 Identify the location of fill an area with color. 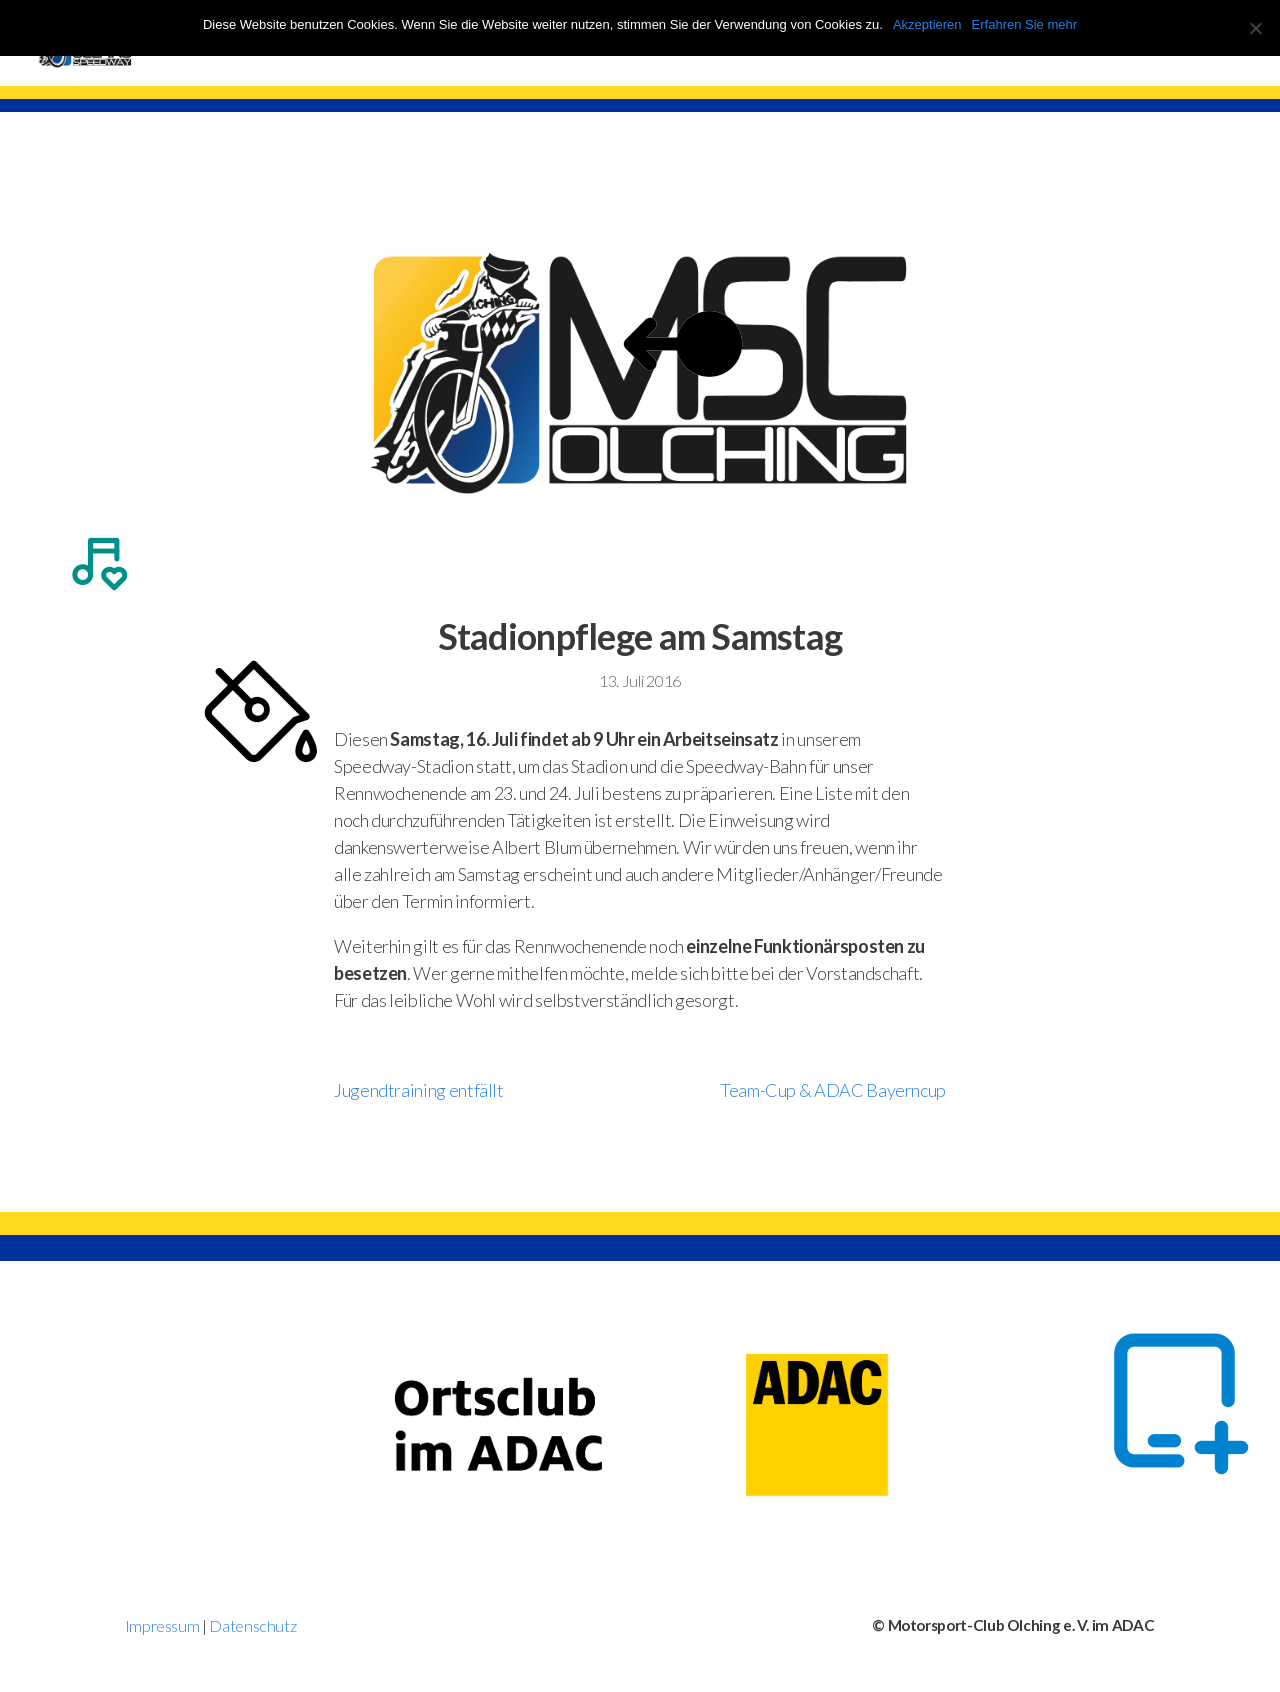
(259, 715).